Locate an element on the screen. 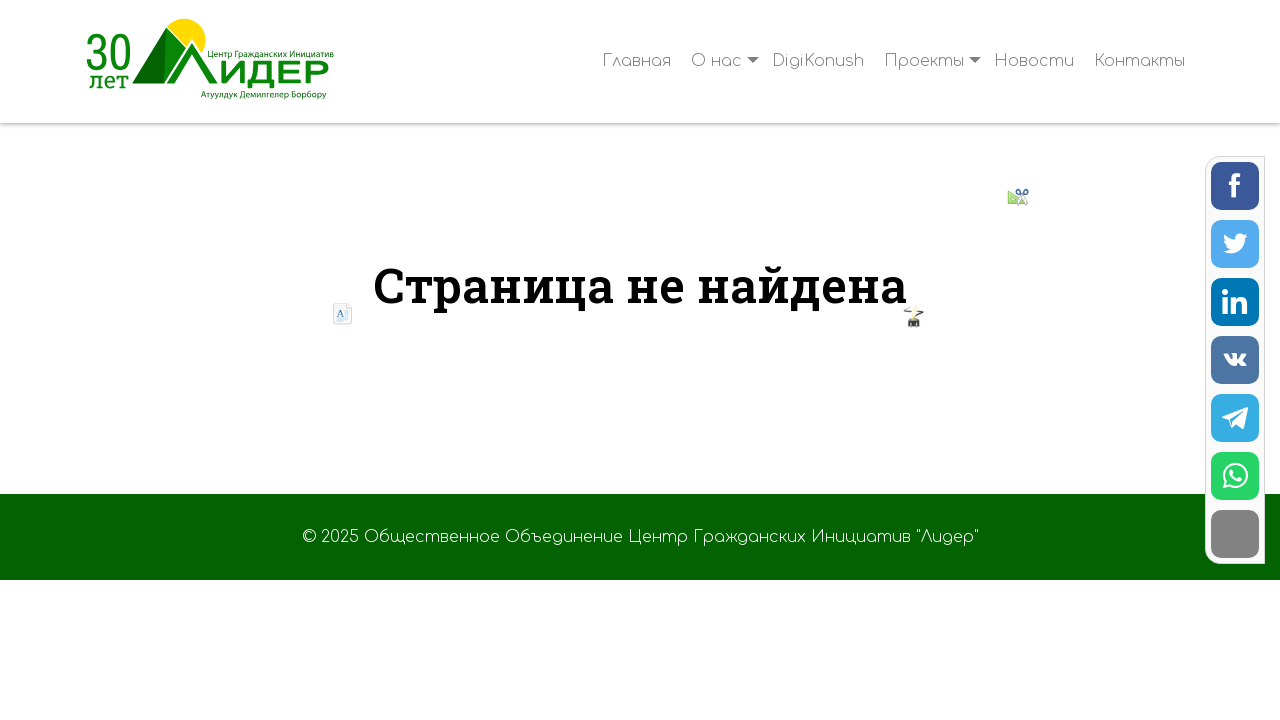 Image resolution: width=1280 pixels, height=720 pixels. open a text document is located at coordinates (342, 313).